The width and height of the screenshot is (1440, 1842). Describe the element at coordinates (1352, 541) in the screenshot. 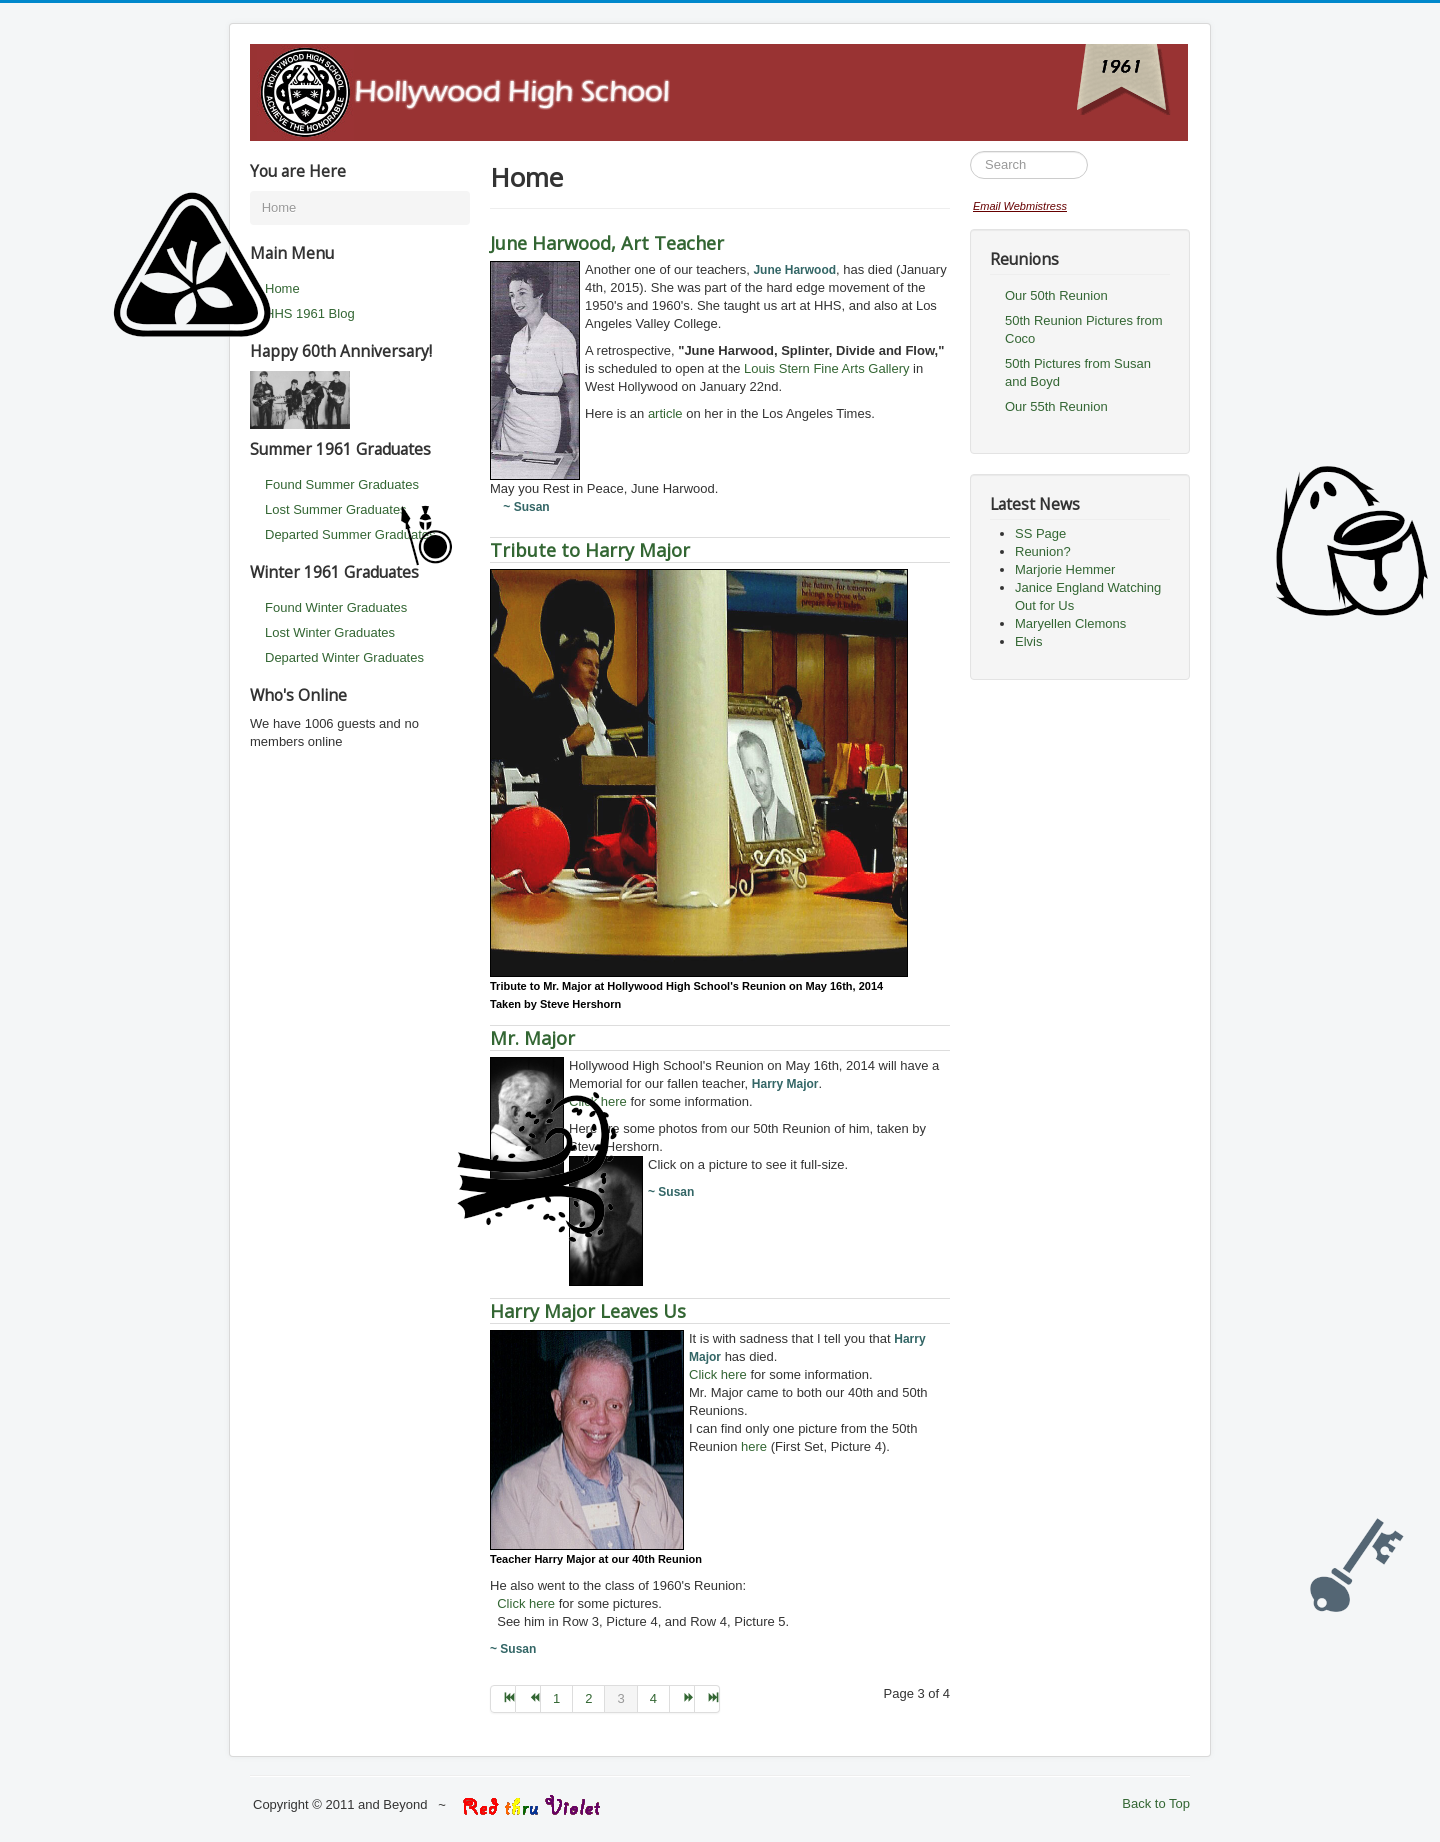

I see `tropical or beach-themed game item` at that location.